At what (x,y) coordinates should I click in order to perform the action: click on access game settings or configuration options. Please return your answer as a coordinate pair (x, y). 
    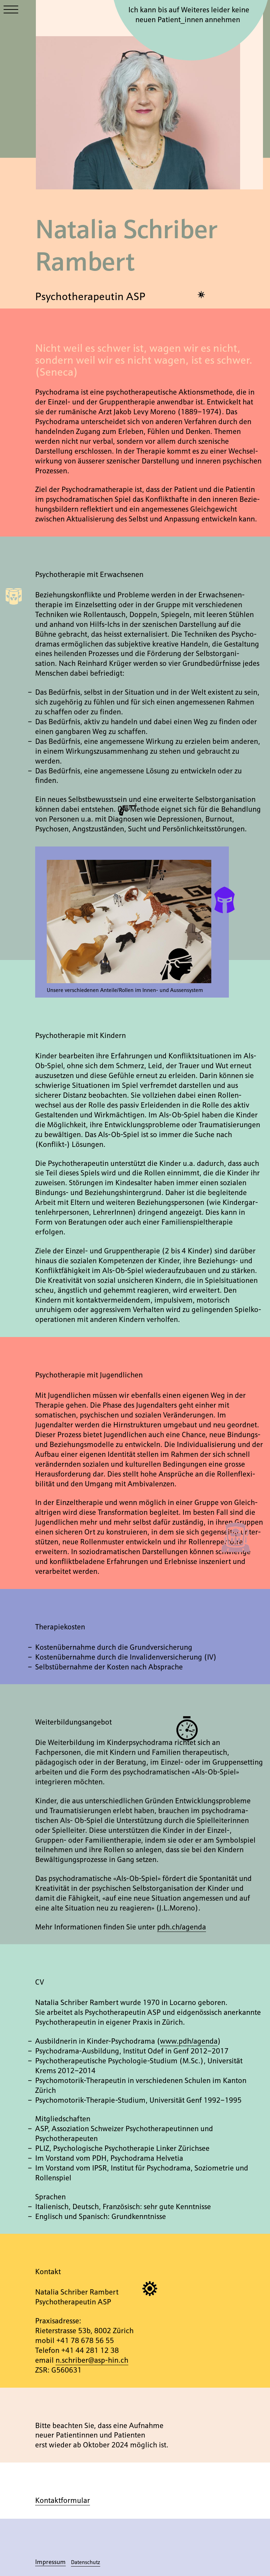
    Looking at the image, I should click on (150, 2289).